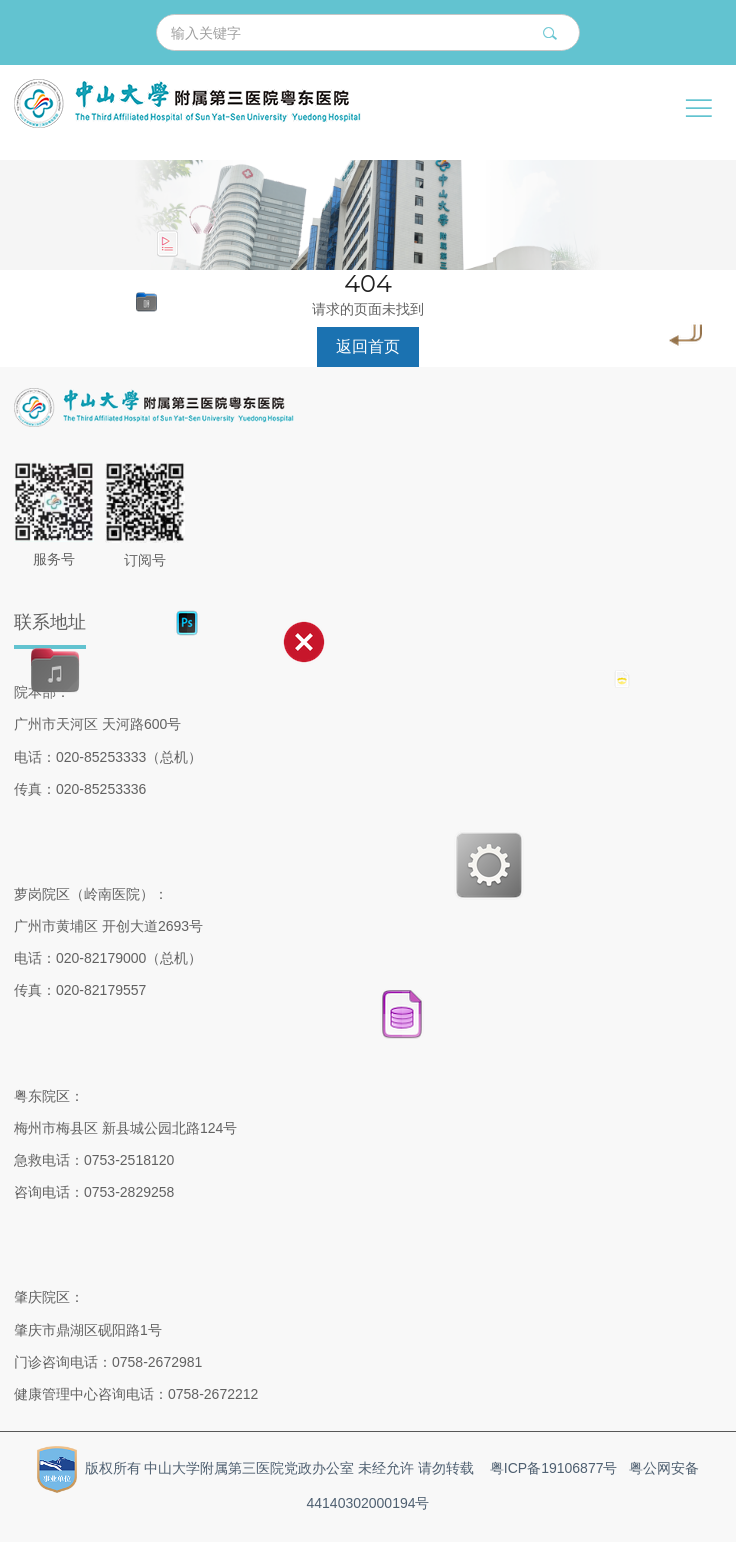  What do you see at coordinates (622, 679) in the screenshot?
I see `a nim programming language source file` at bounding box center [622, 679].